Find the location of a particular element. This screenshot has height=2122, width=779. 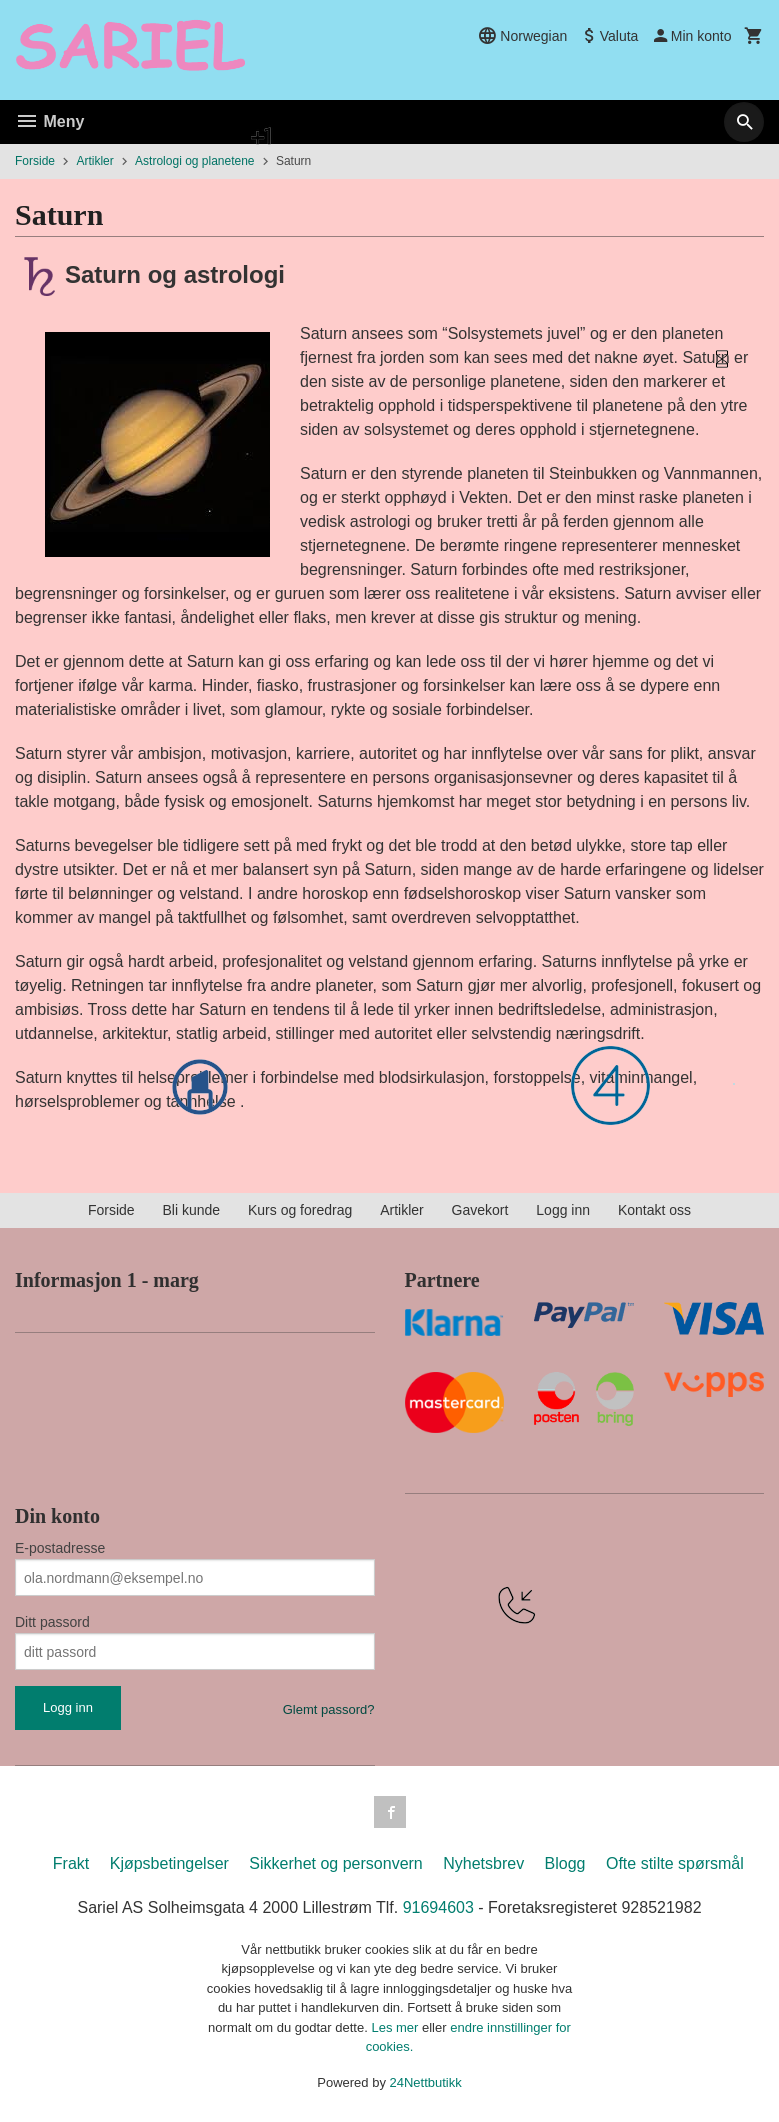

add one to a count or quantity is located at coordinates (261, 136).